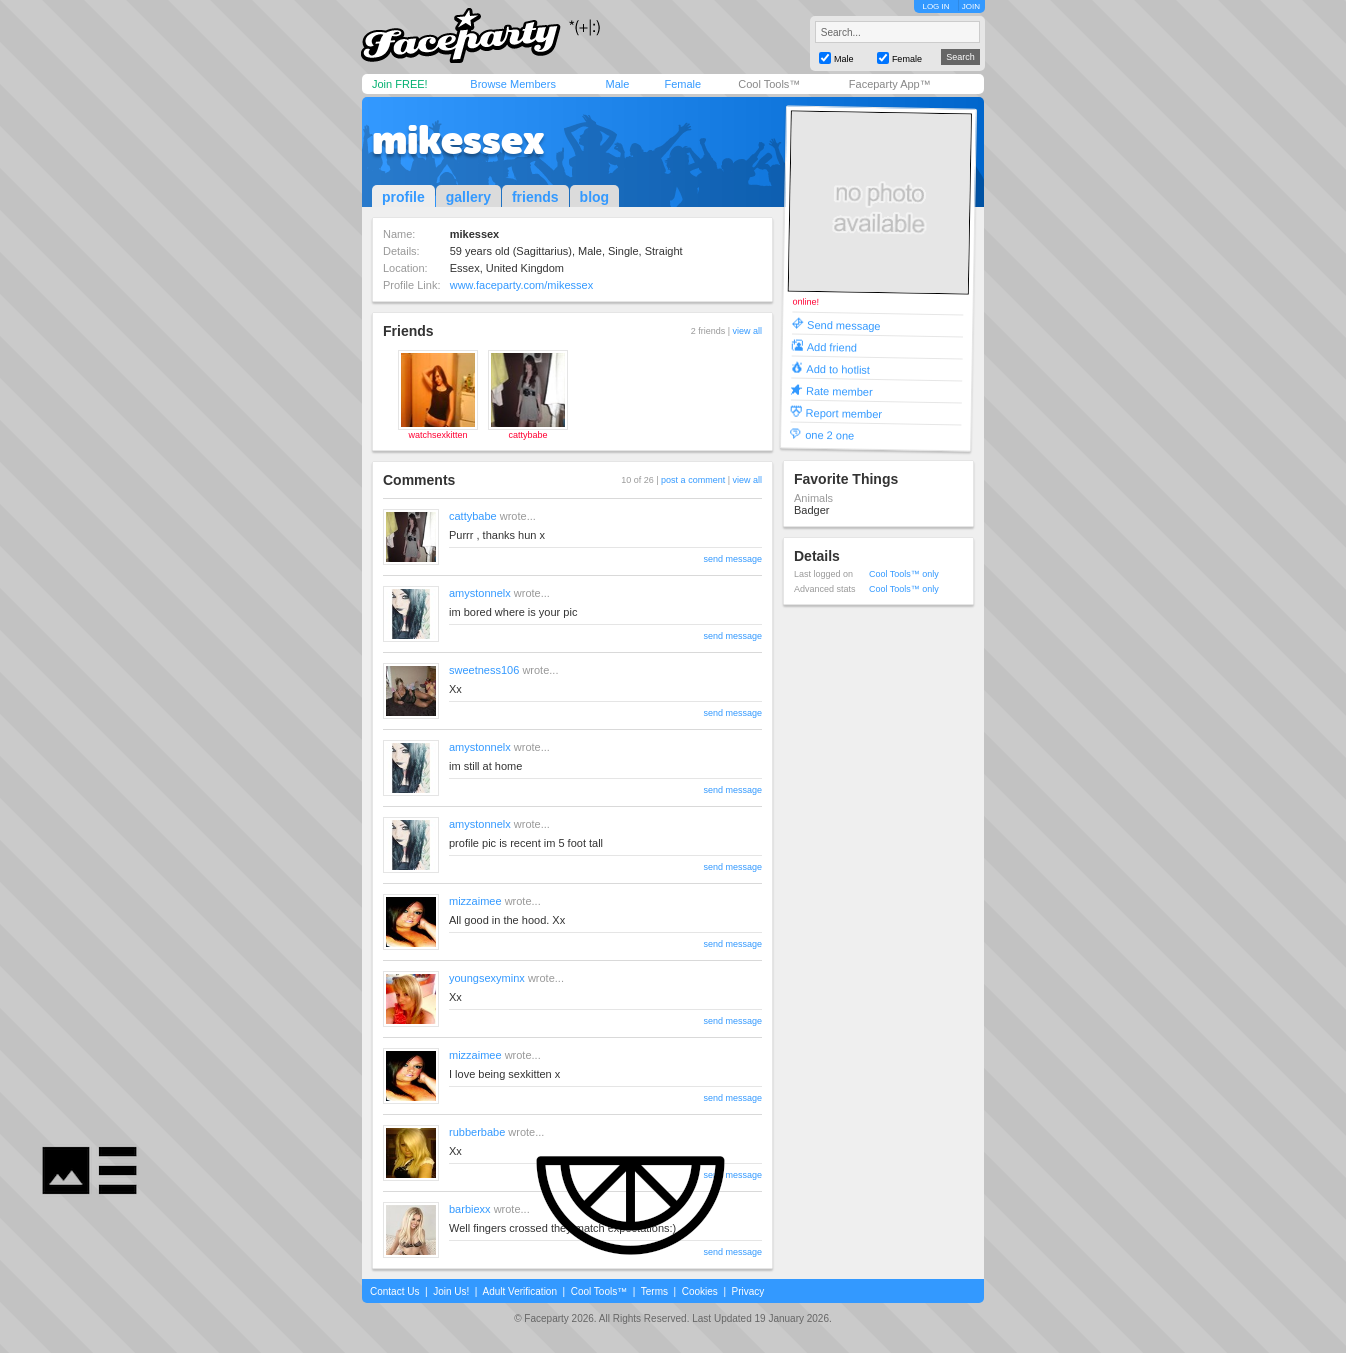  I want to click on view article or media with thumbnail preview, so click(89, 1170).